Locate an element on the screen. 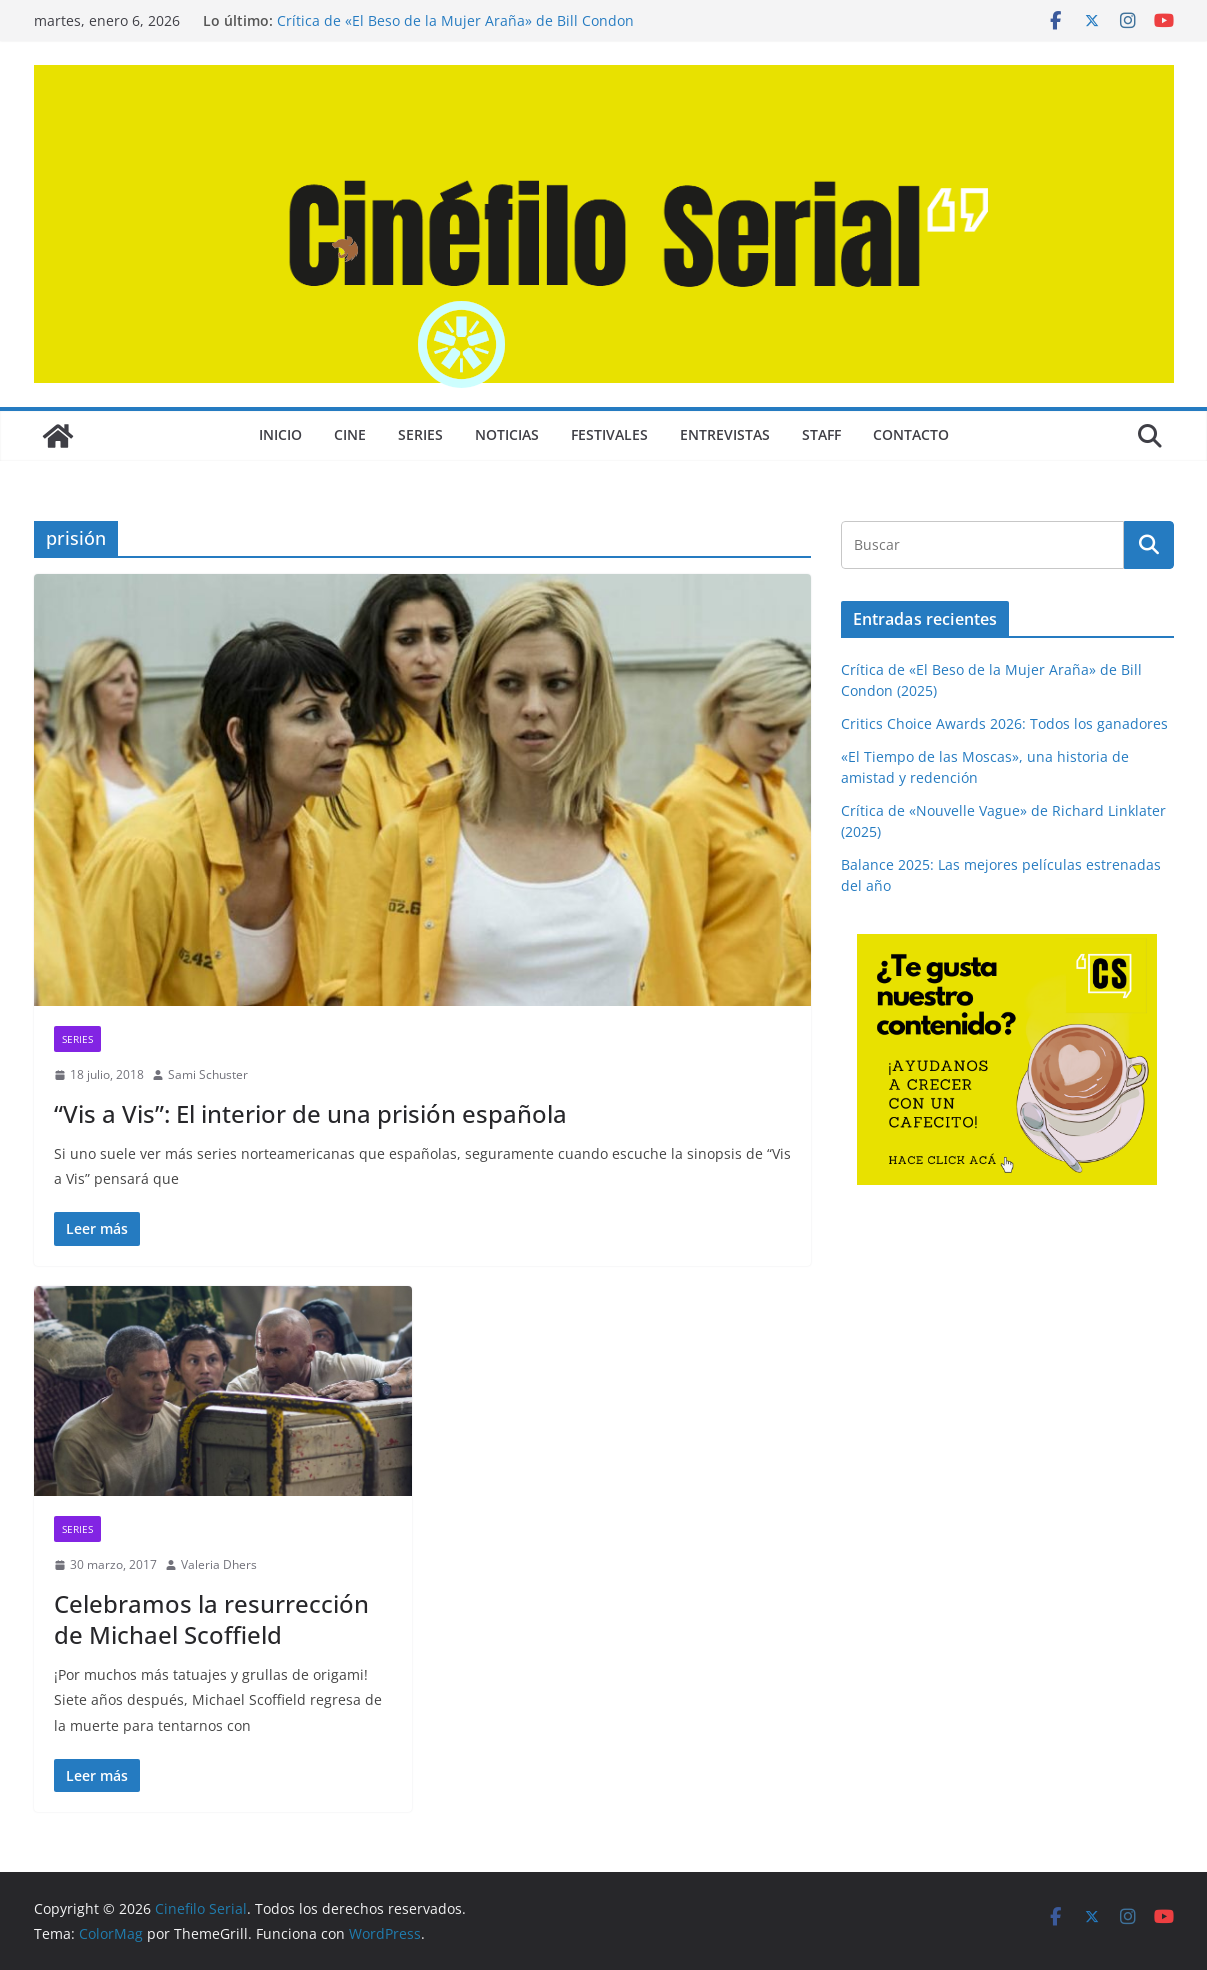 The height and width of the screenshot is (1970, 1207). NestJS framework logo is located at coordinates (345, 249).